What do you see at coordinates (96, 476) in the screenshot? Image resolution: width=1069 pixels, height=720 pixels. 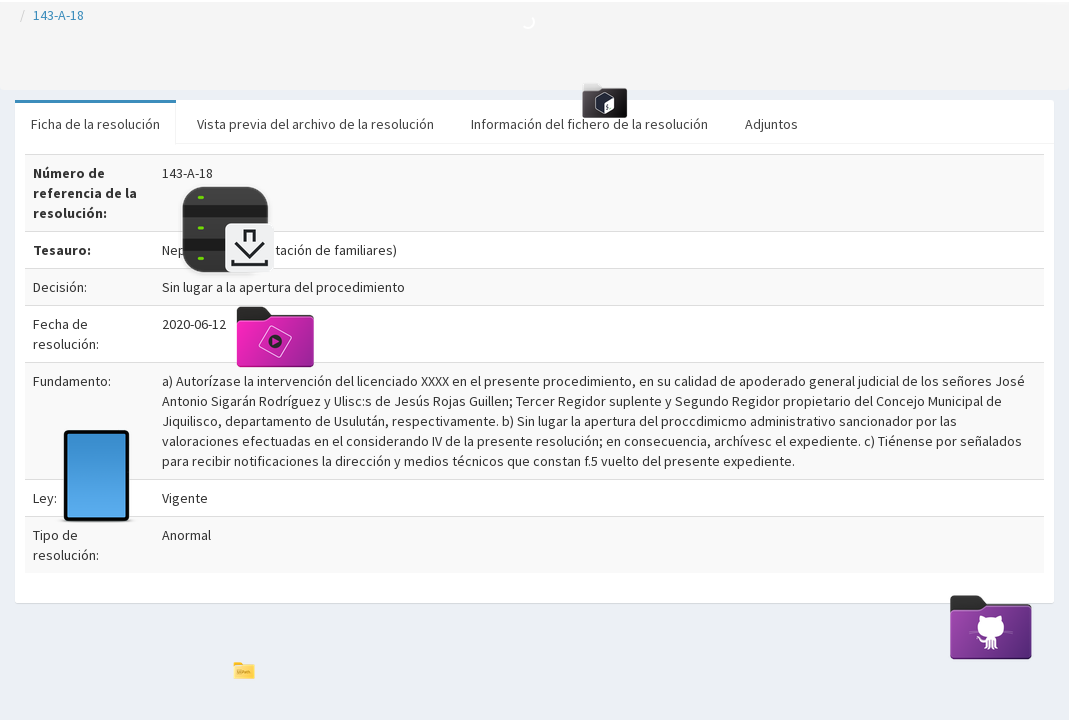 I see `iPad Air M2 device icon` at bounding box center [96, 476].